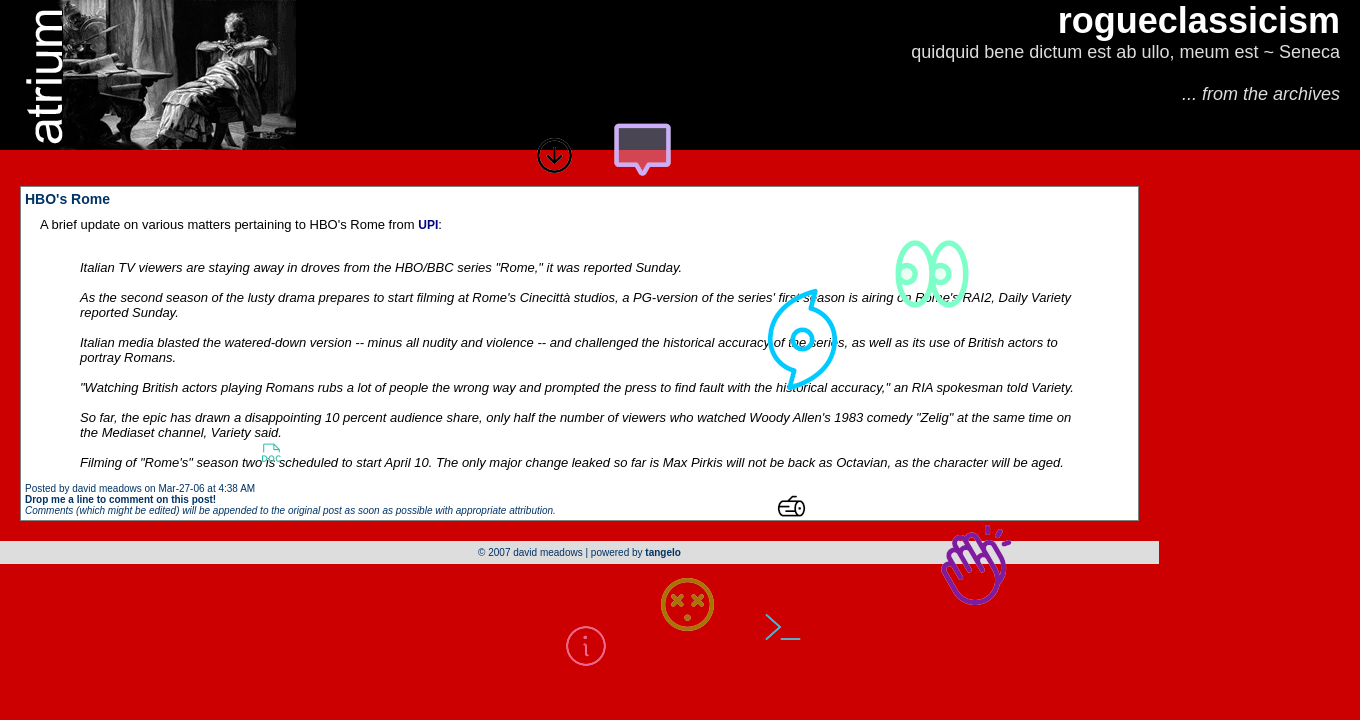  What do you see at coordinates (783, 627) in the screenshot?
I see `open terminal or command line interface` at bounding box center [783, 627].